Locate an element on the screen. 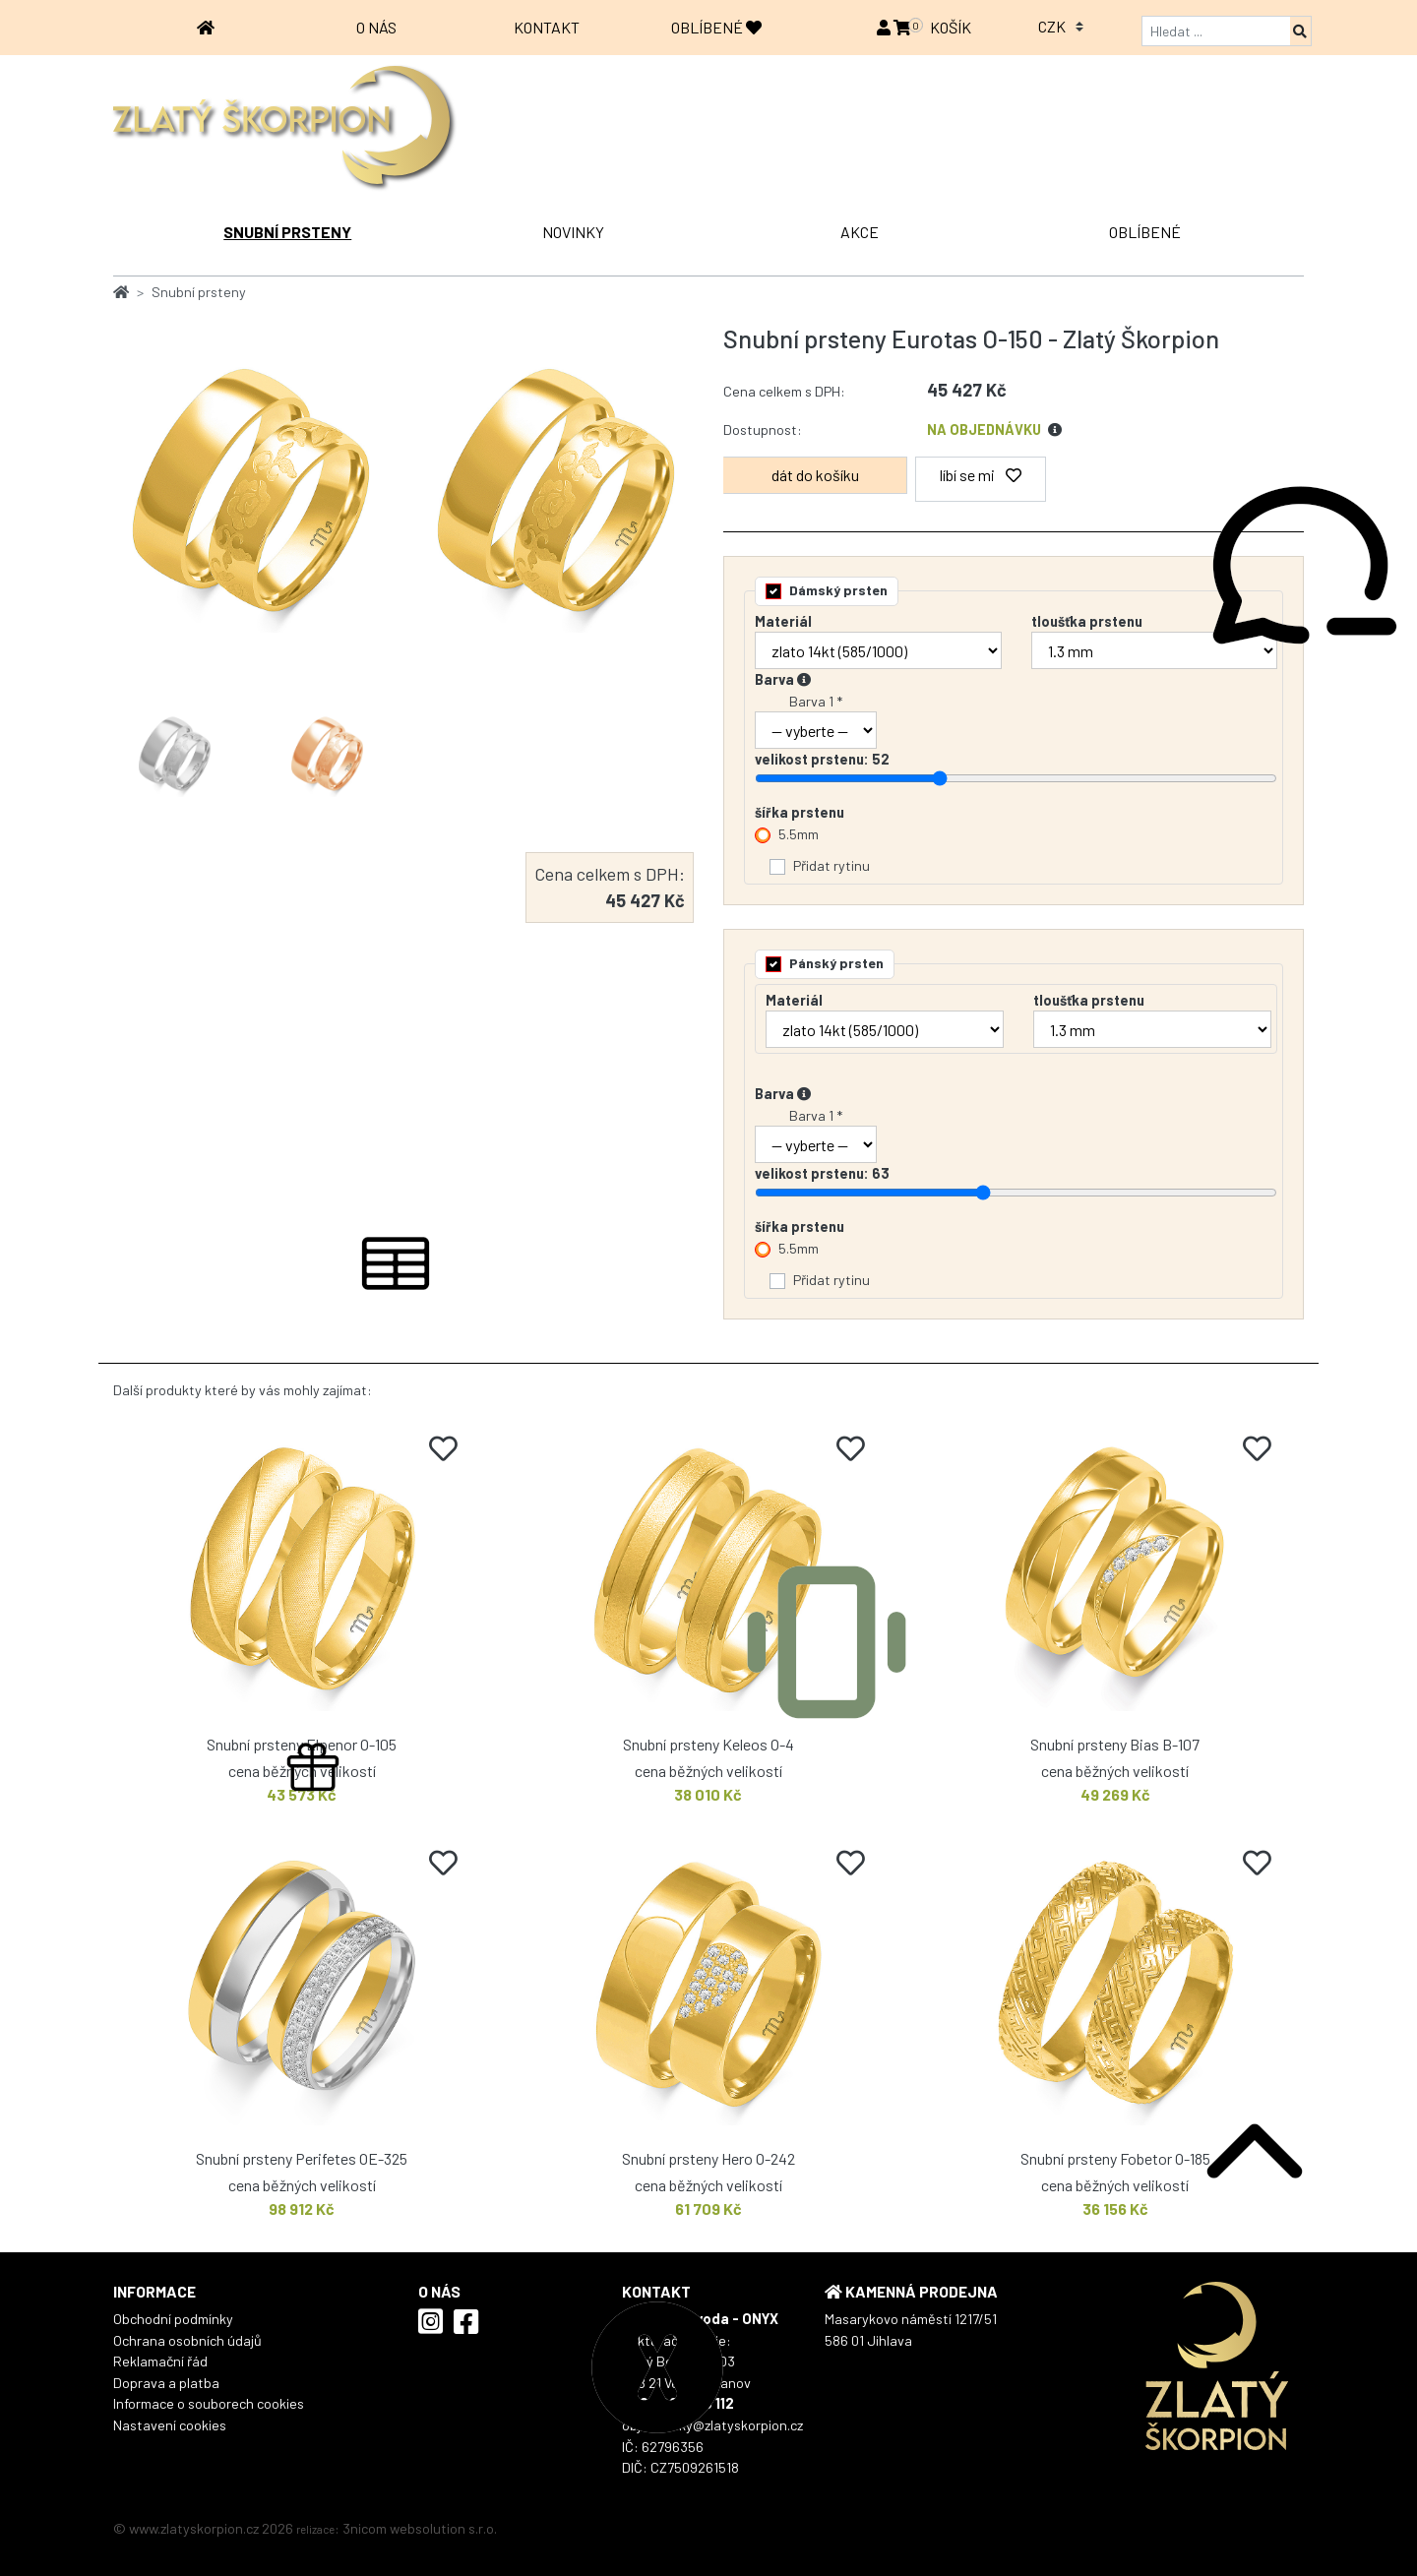  close or dismiss a dialog is located at coordinates (657, 2367).